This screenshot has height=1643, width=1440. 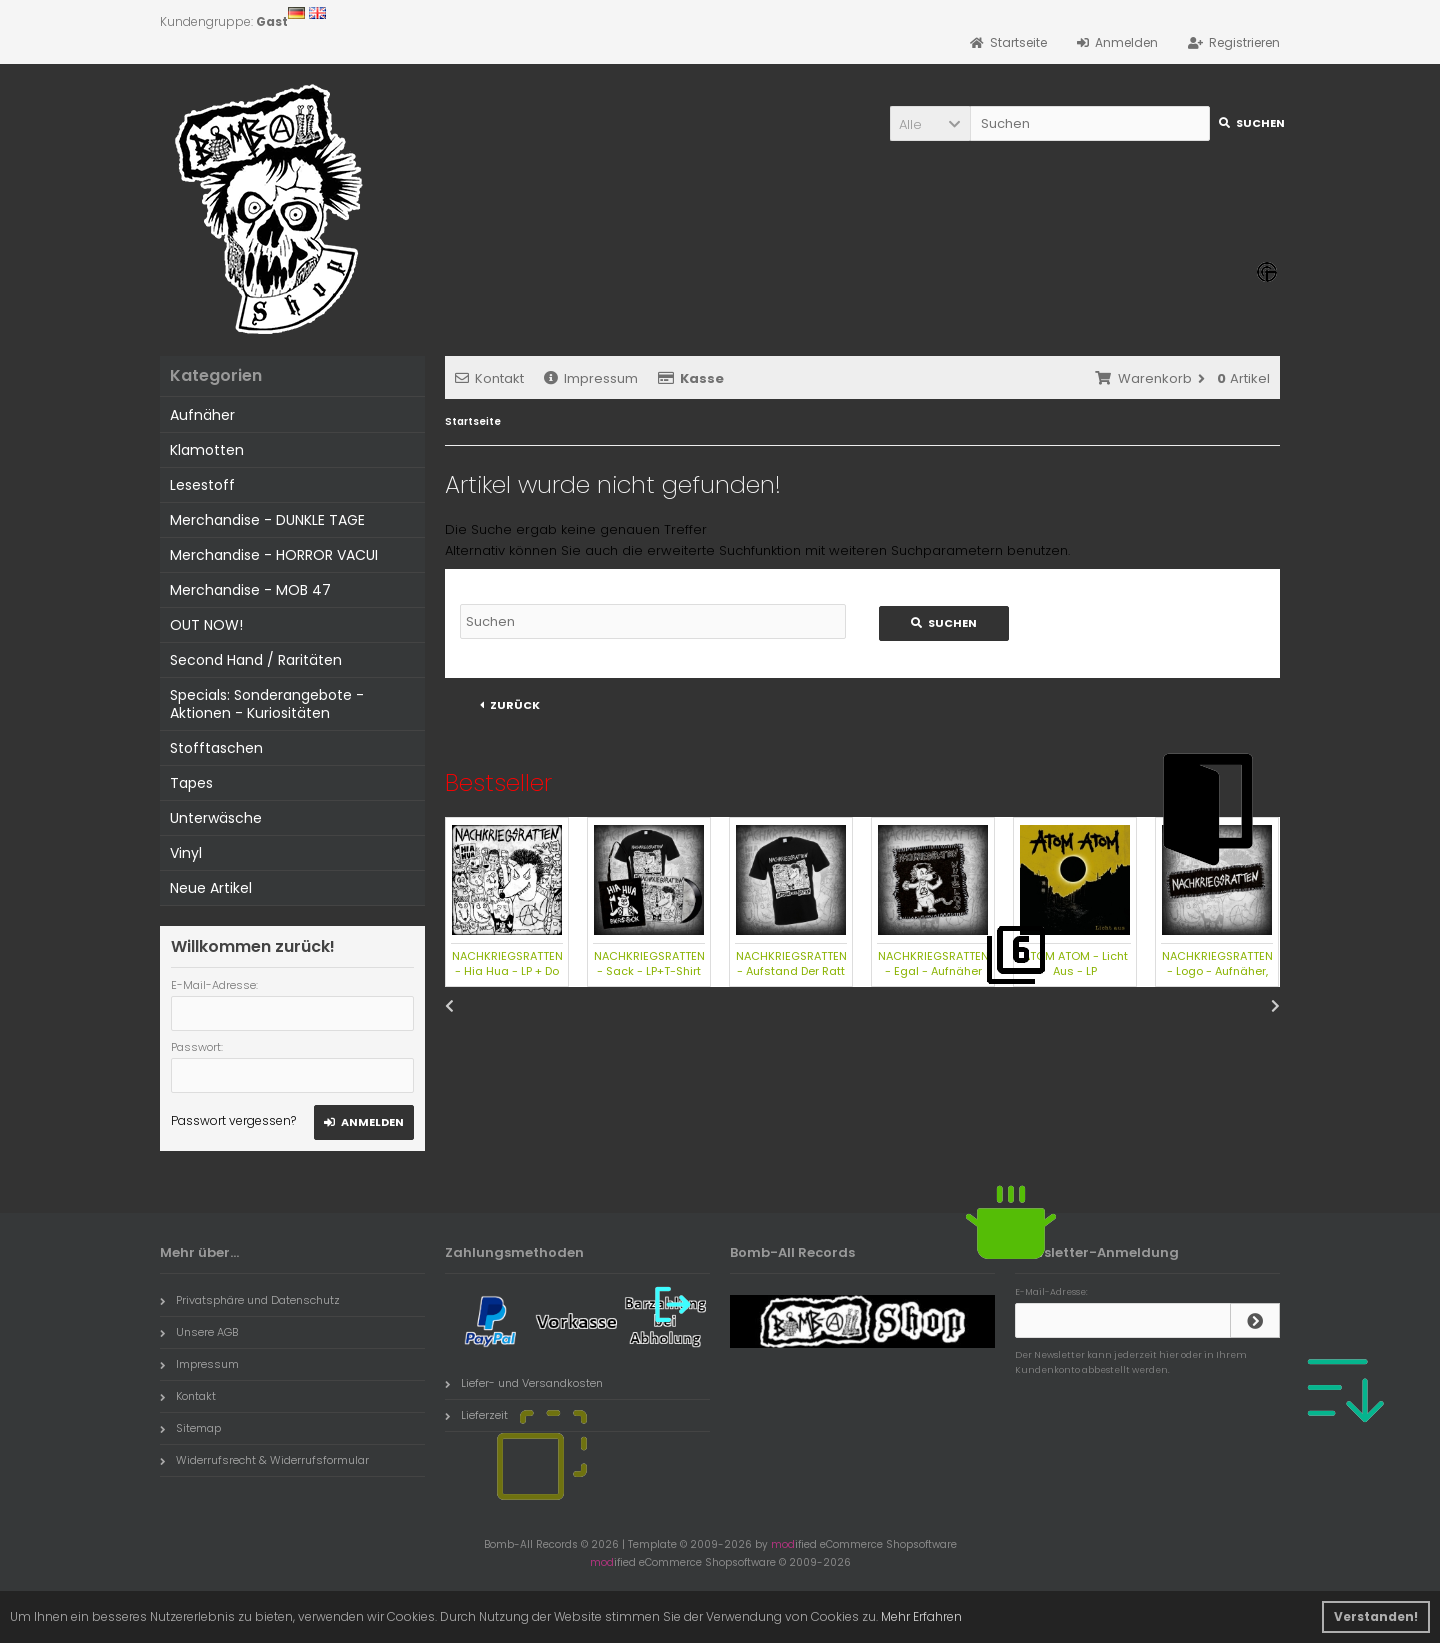 I want to click on indicates 6 items selected or filtered, so click(x=1016, y=955).